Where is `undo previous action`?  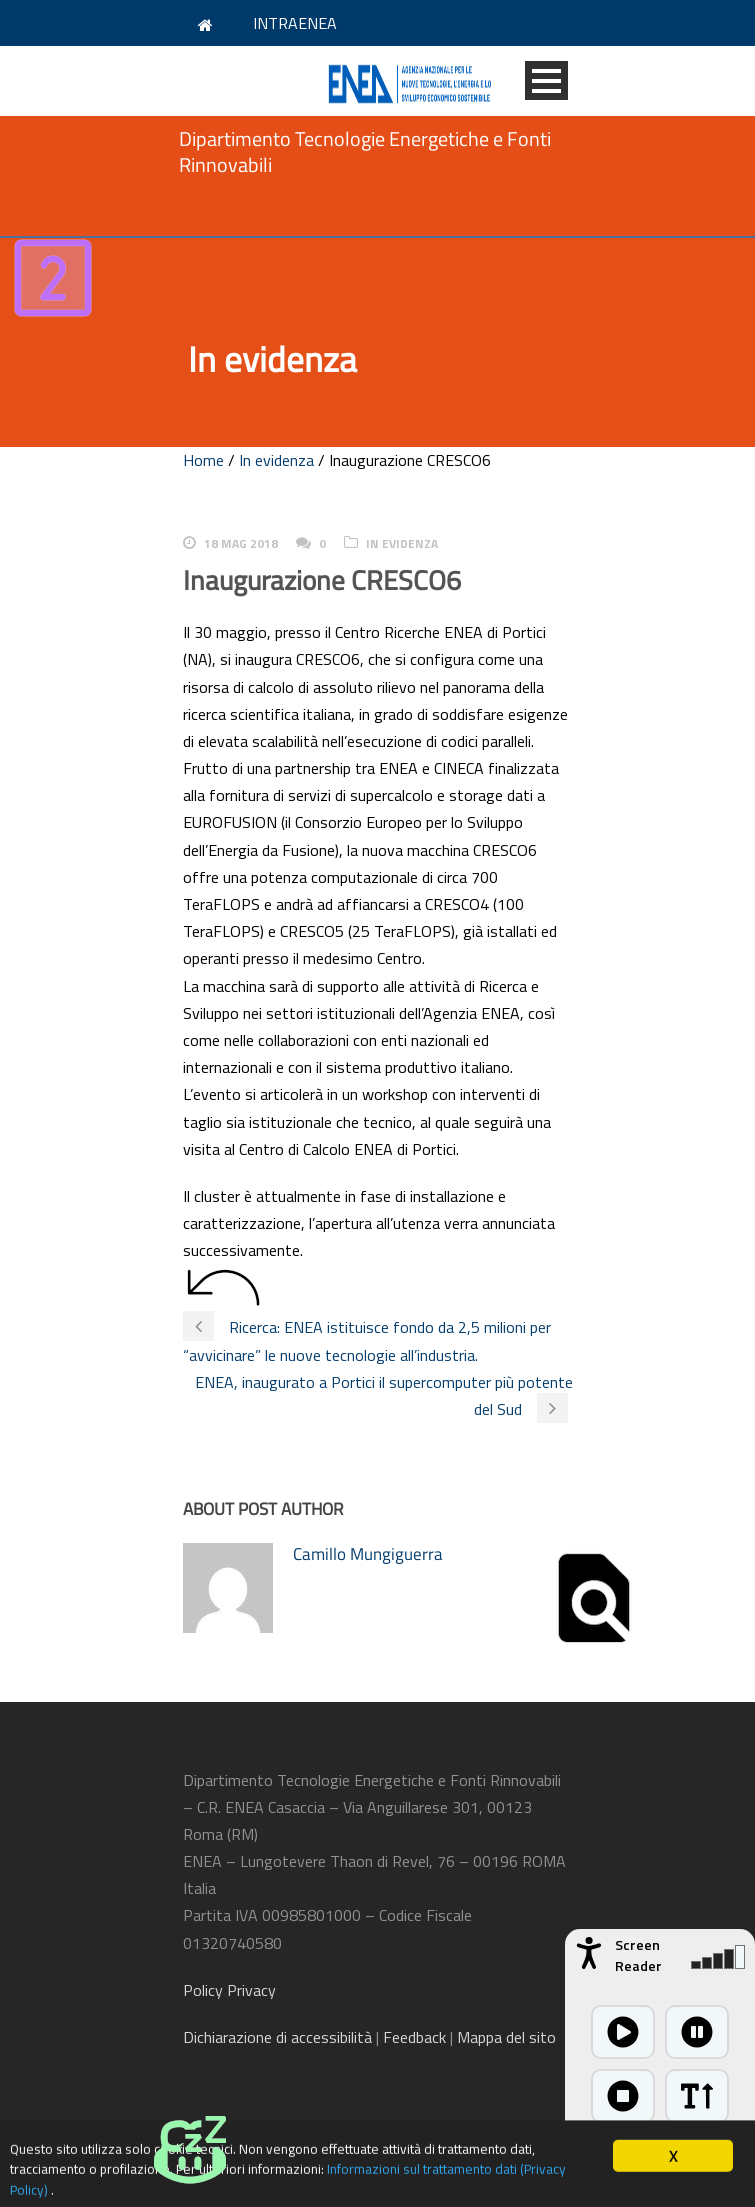
undo previous action is located at coordinates (225, 1285).